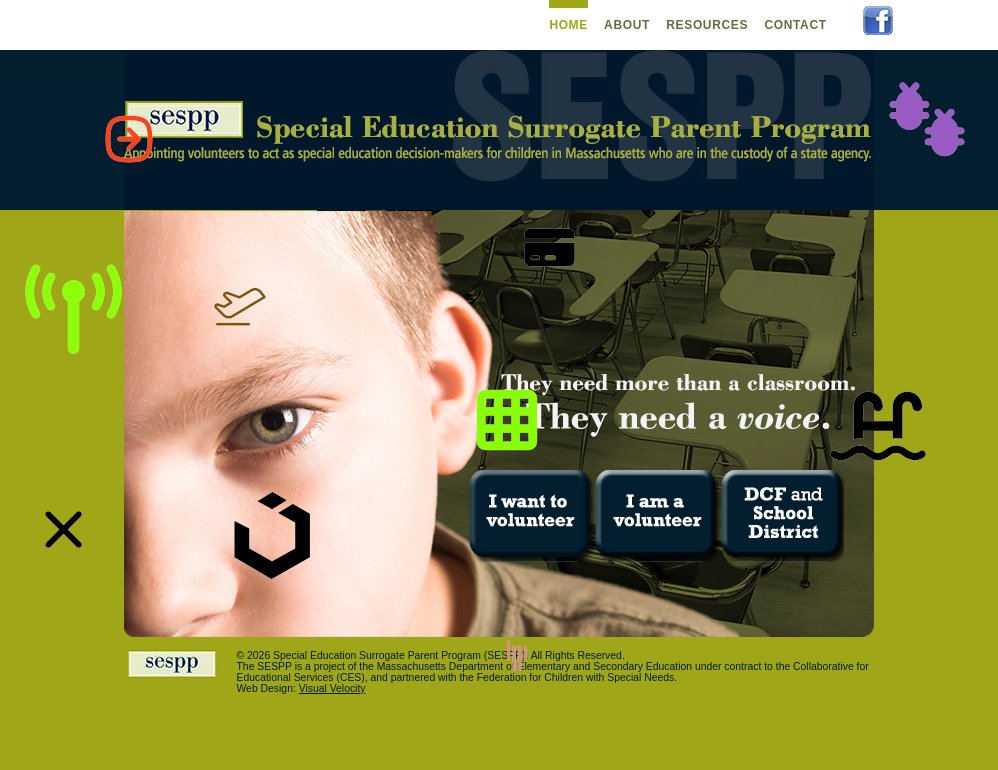 The image size is (998, 770). Describe the element at coordinates (517, 656) in the screenshot. I see `open Gitter chat platform` at that location.